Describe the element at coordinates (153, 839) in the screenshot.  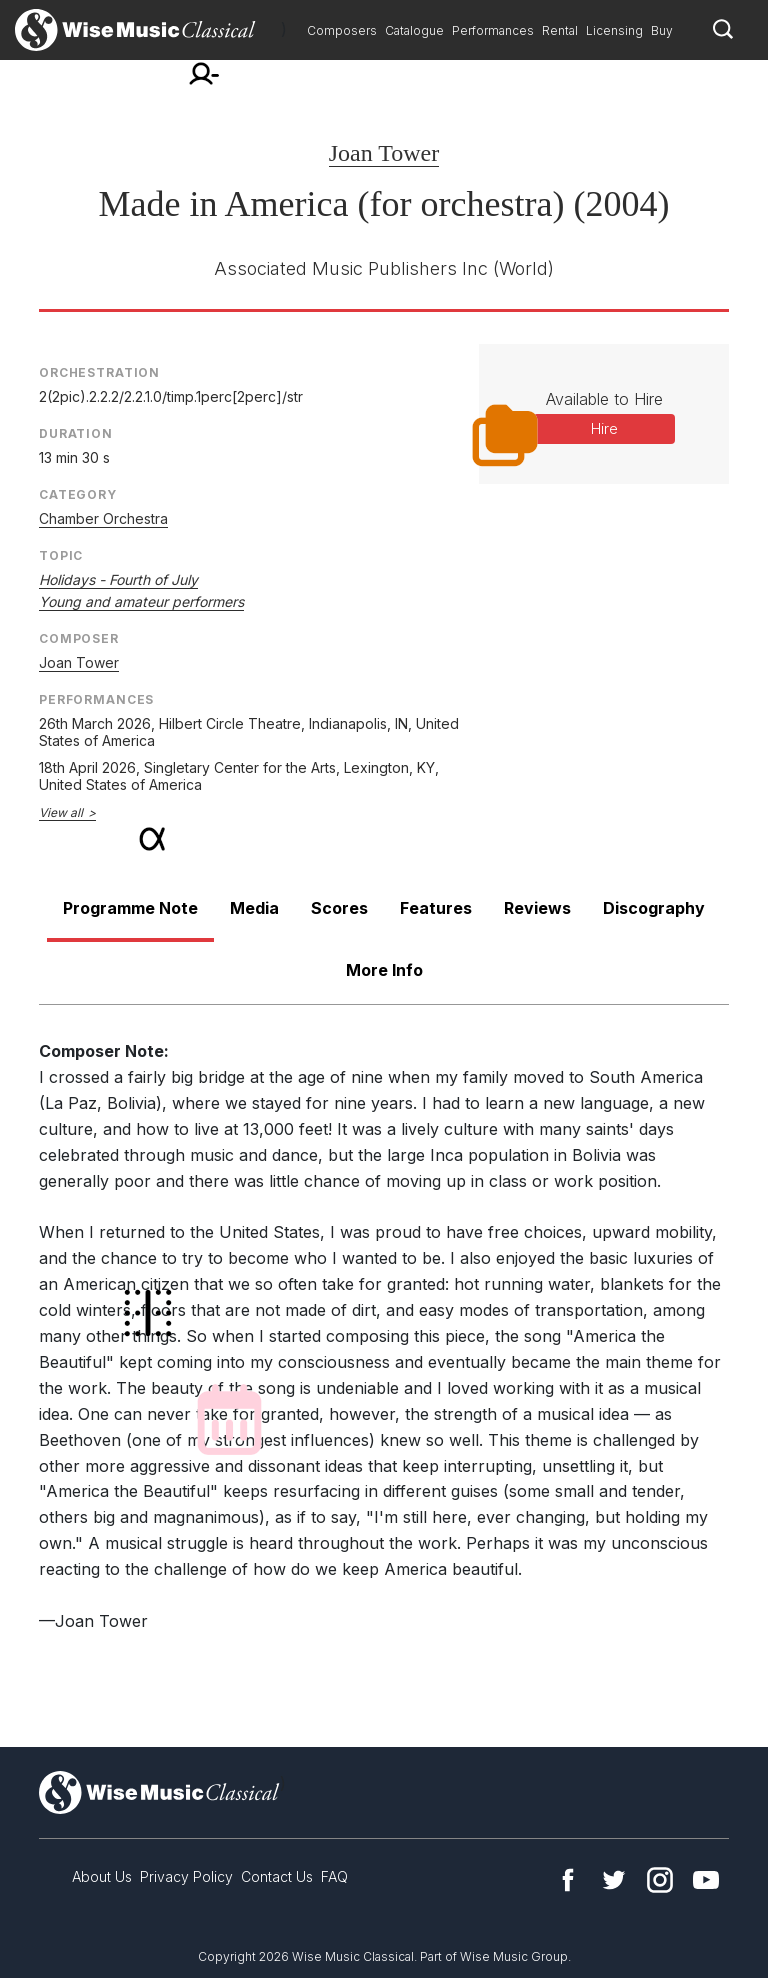
I see `indicates alpha version or early release software` at that location.